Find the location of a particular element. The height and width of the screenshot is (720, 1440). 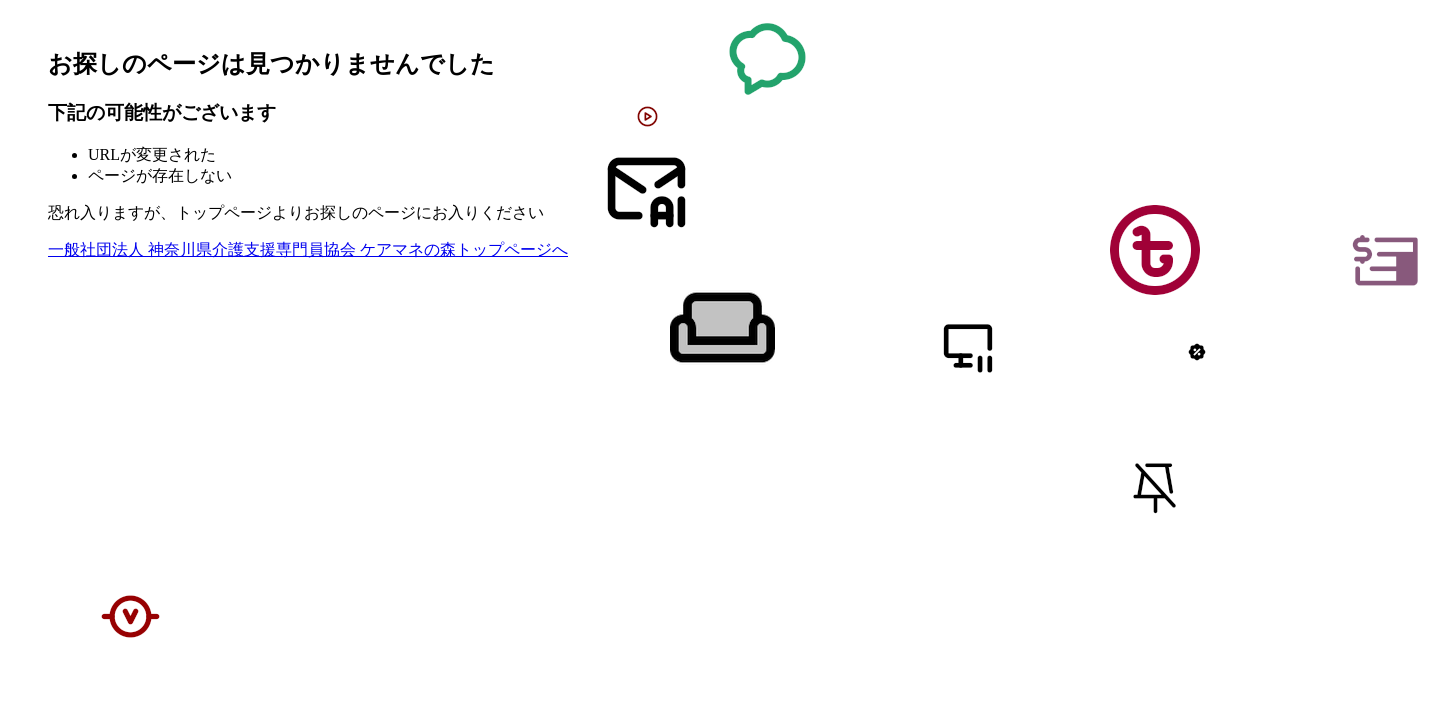

view weekend or leisure activities is located at coordinates (722, 327).